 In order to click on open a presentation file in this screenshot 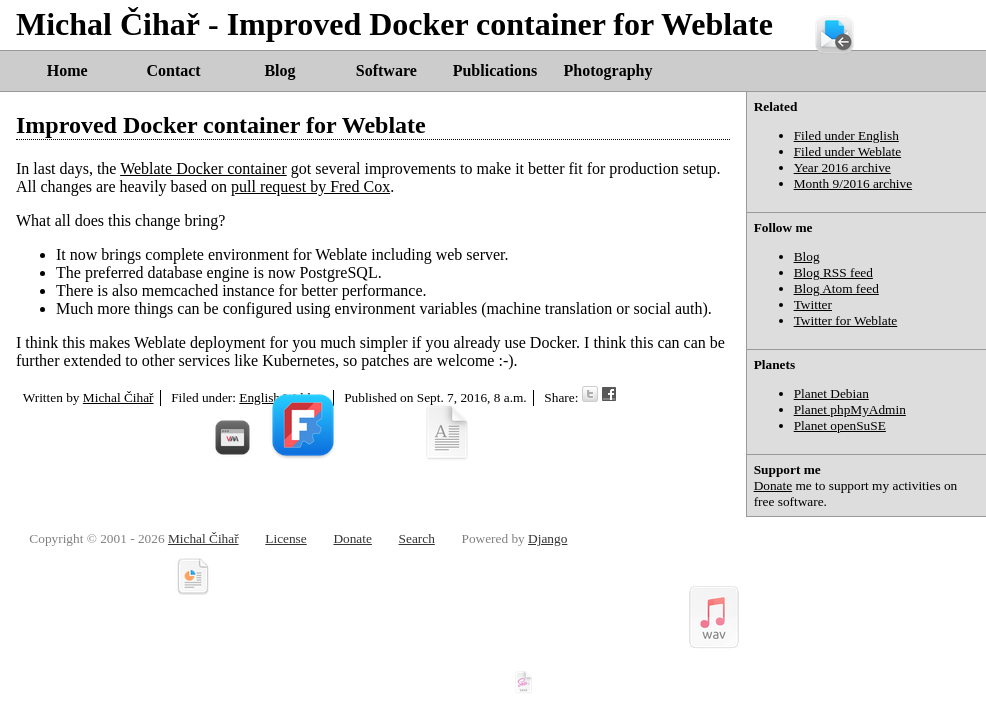, I will do `click(193, 576)`.